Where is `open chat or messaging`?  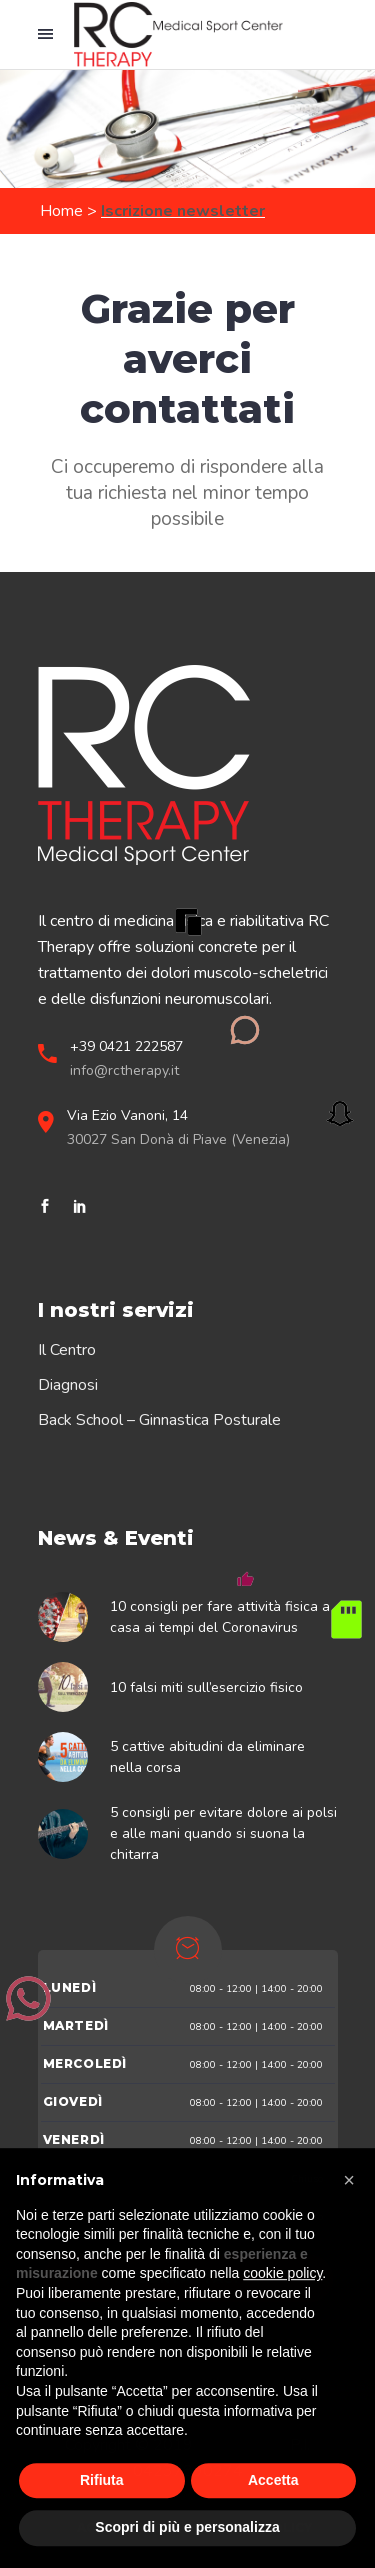 open chat or messaging is located at coordinates (245, 1030).